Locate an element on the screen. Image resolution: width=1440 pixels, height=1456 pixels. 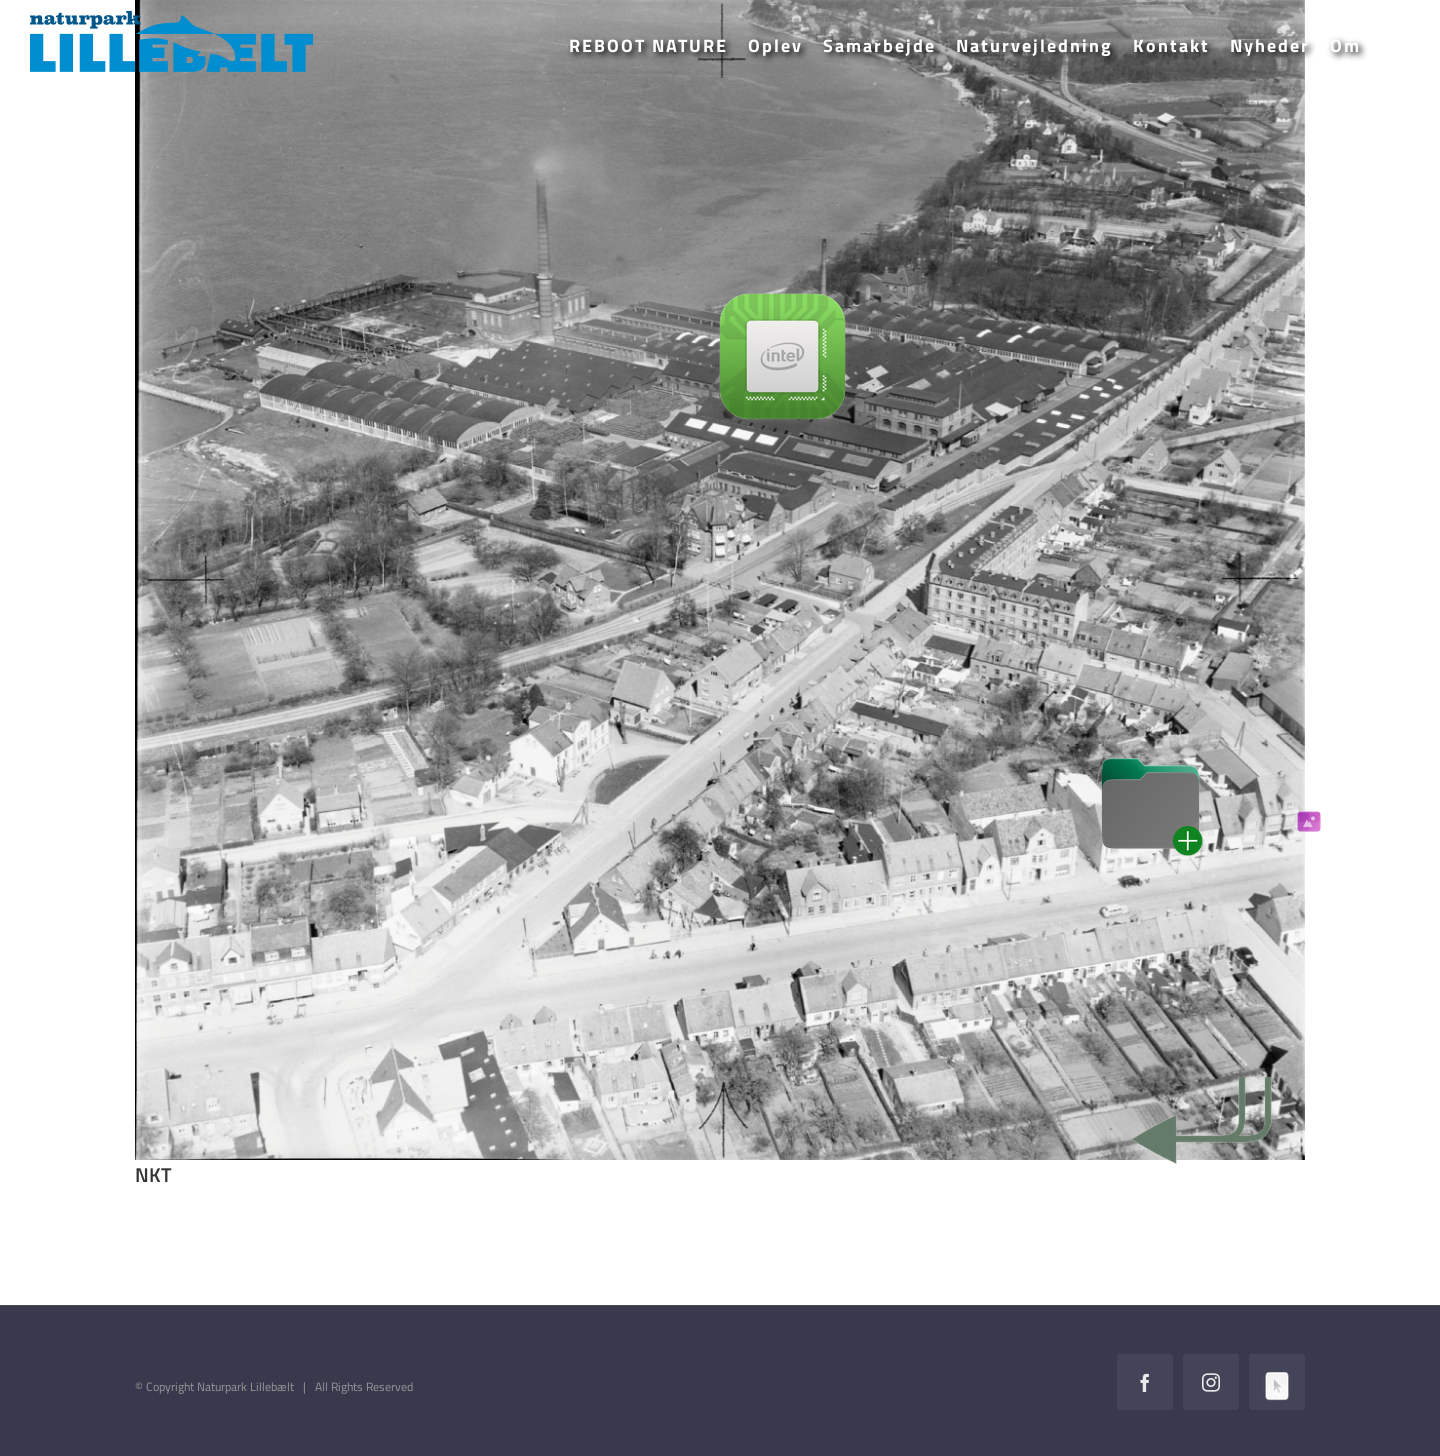
open an image file is located at coordinates (1309, 821).